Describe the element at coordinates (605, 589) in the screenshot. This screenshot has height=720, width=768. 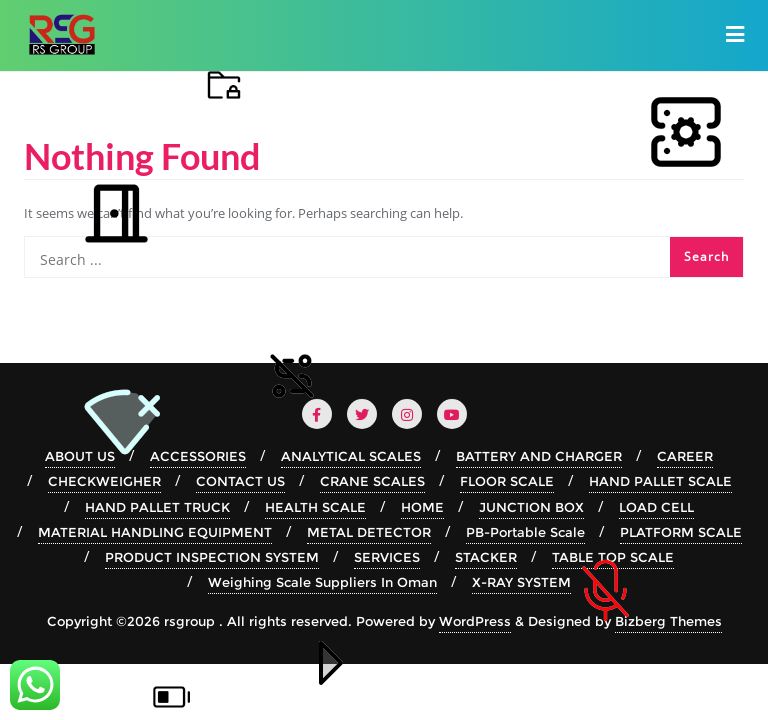
I see `mute your microphone` at that location.